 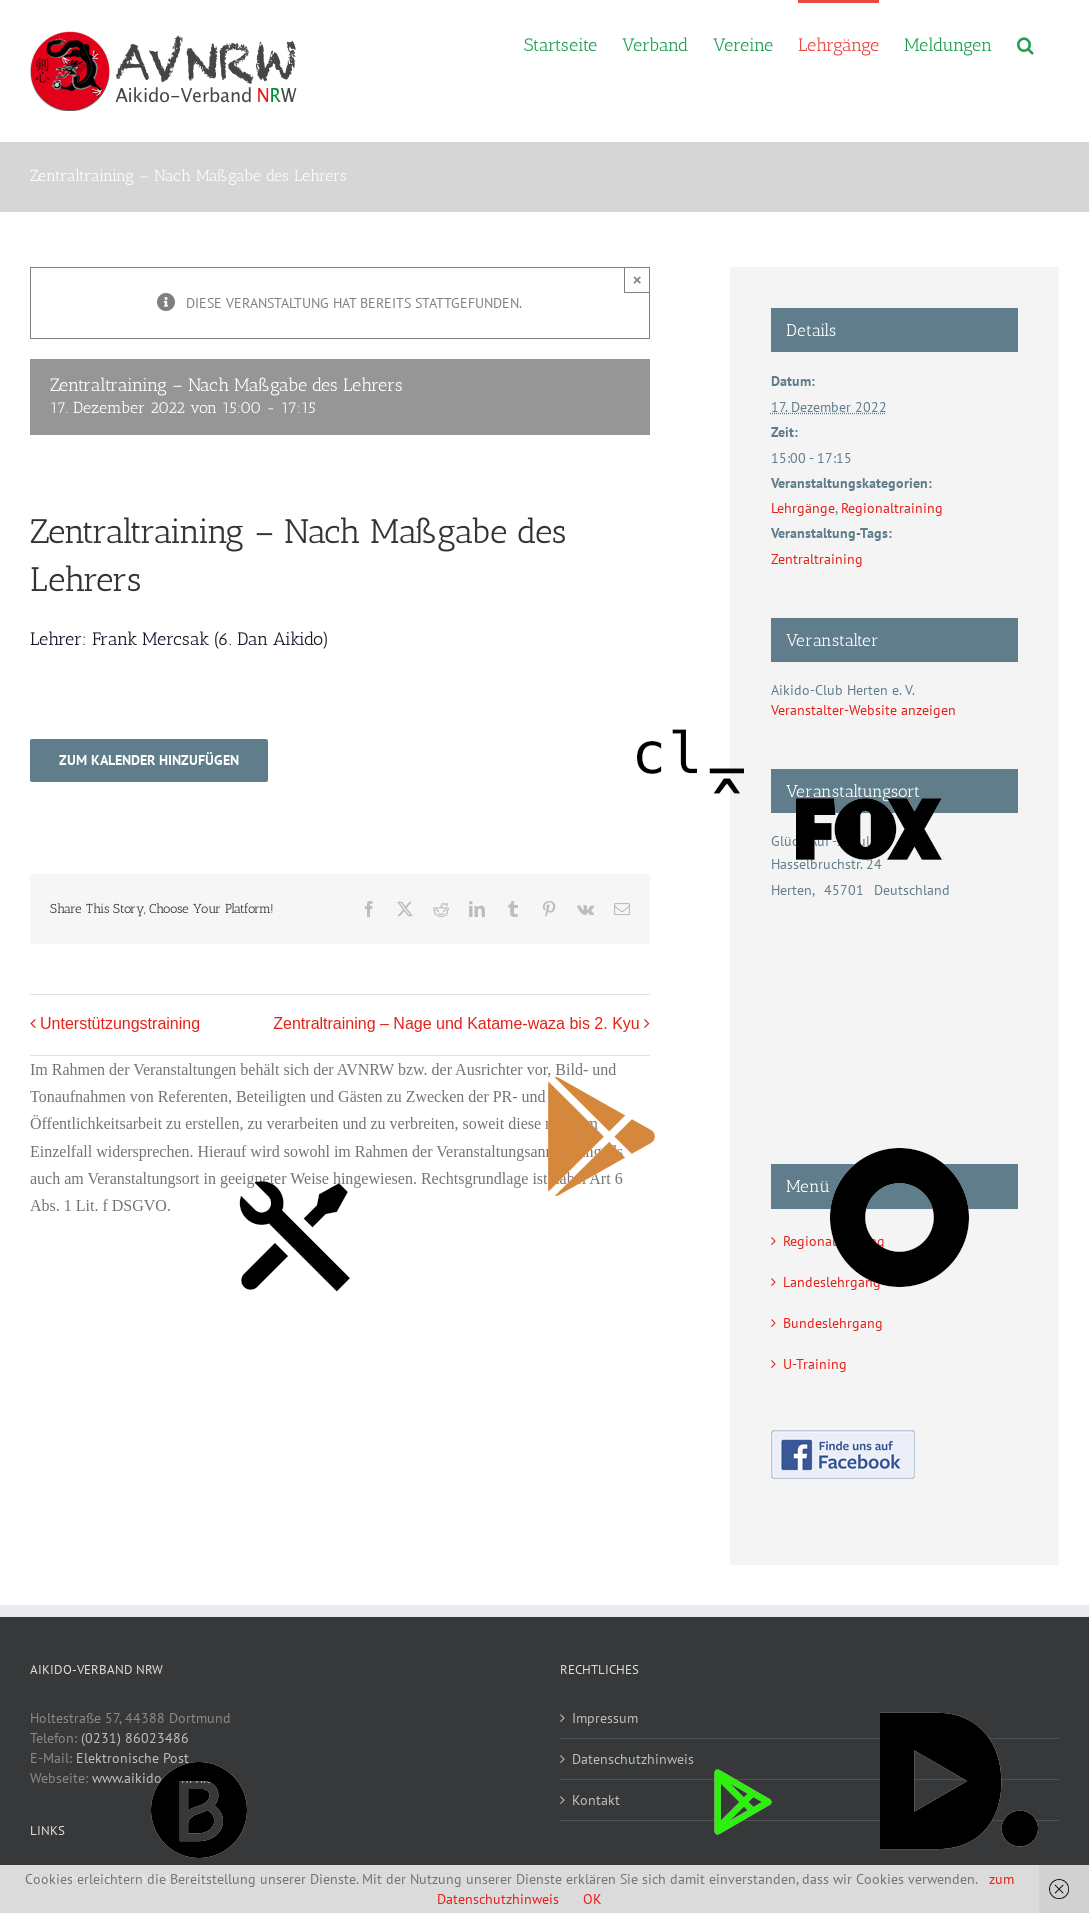 What do you see at coordinates (601, 1136) in the screenshot?
I see `open the Google Play Store` at bounding box center [601, 1136].